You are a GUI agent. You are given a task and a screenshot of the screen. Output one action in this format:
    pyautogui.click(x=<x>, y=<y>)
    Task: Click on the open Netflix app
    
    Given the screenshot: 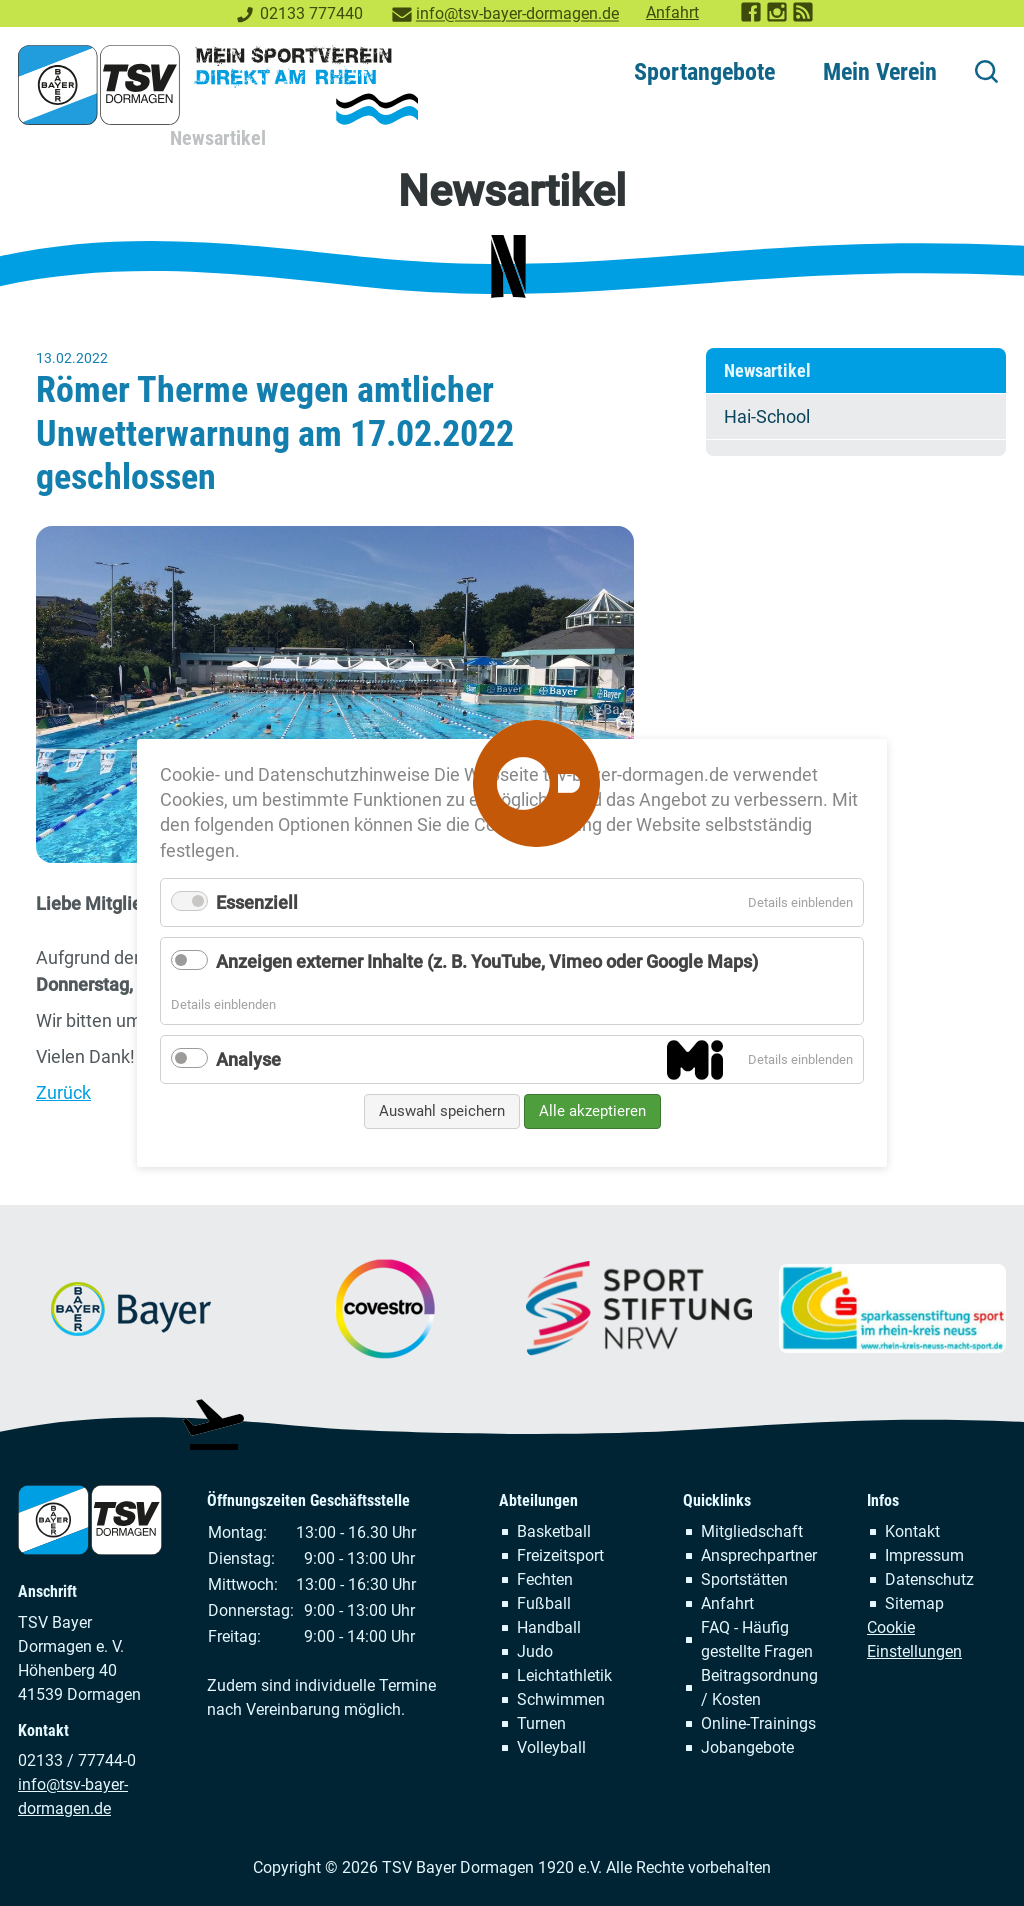 What is the action you would take?
    pyautogui.click(x=508, y=266)
    